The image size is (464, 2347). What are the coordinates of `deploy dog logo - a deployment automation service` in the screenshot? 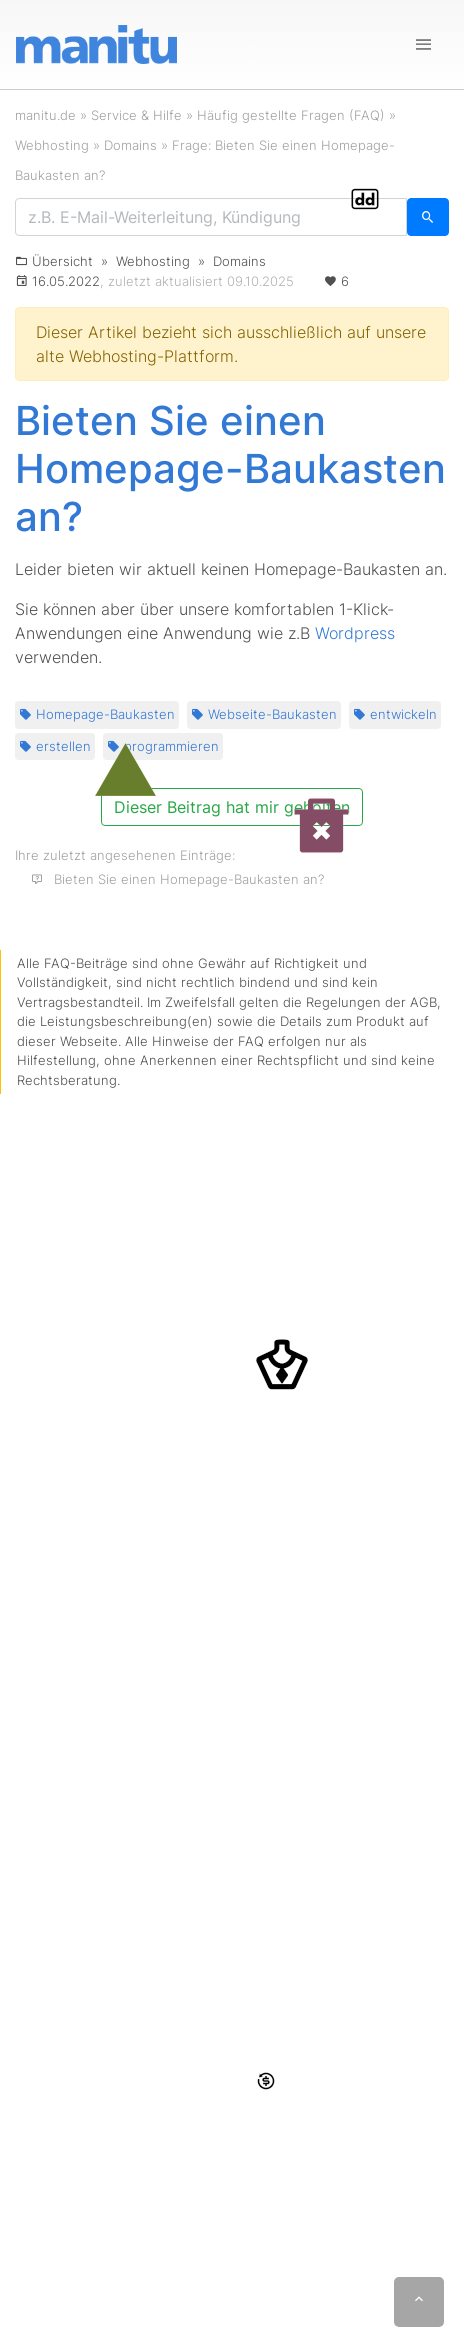 It's located at (365, 199).